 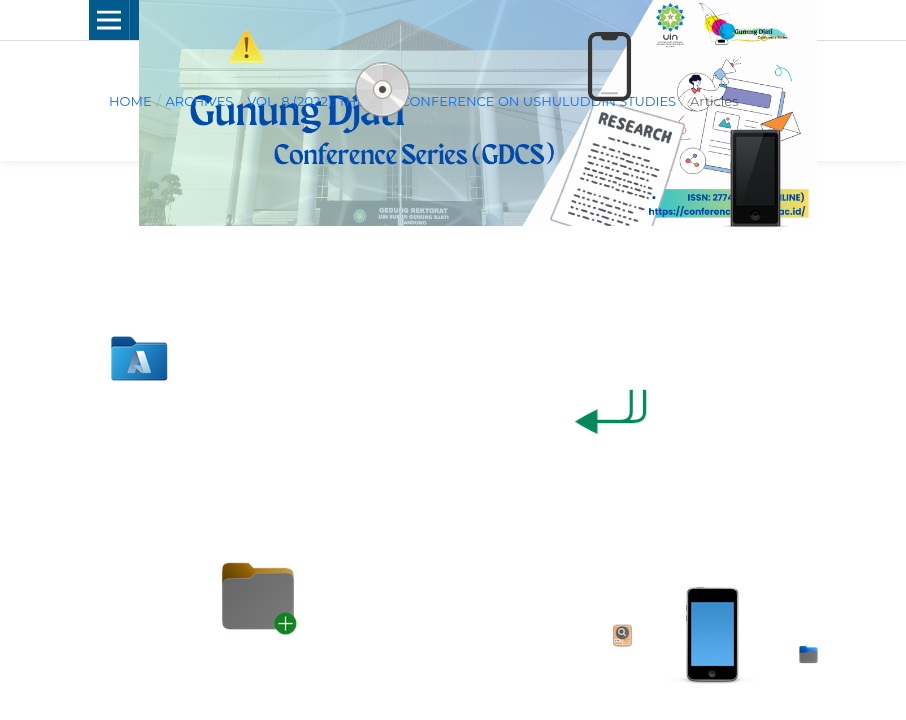 I want to click on iPod nano device connected to your system, so click(x=755, y=178).